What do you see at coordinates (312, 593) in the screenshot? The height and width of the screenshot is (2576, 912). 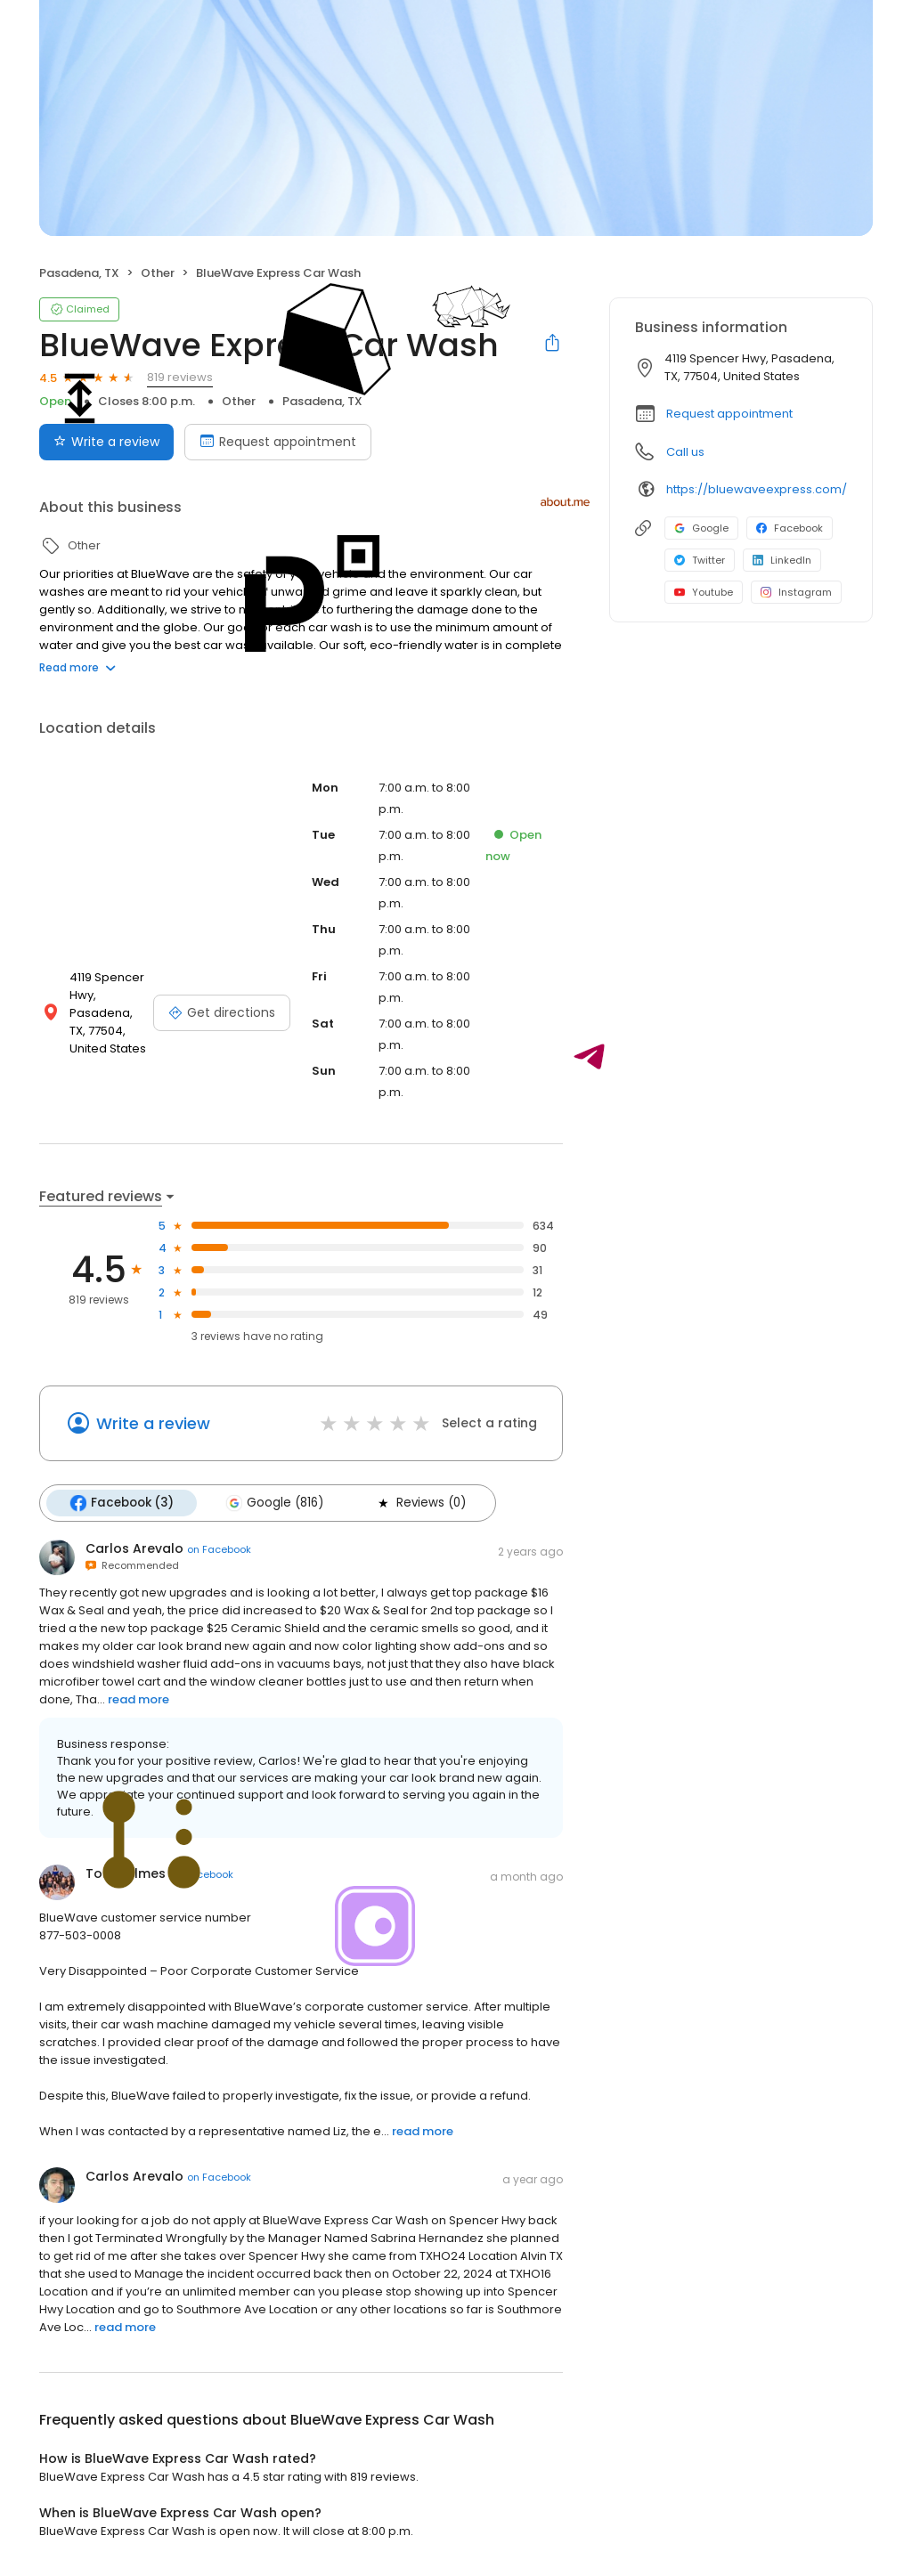 I see `open the PicPay app` at bounding box center [312, 593].